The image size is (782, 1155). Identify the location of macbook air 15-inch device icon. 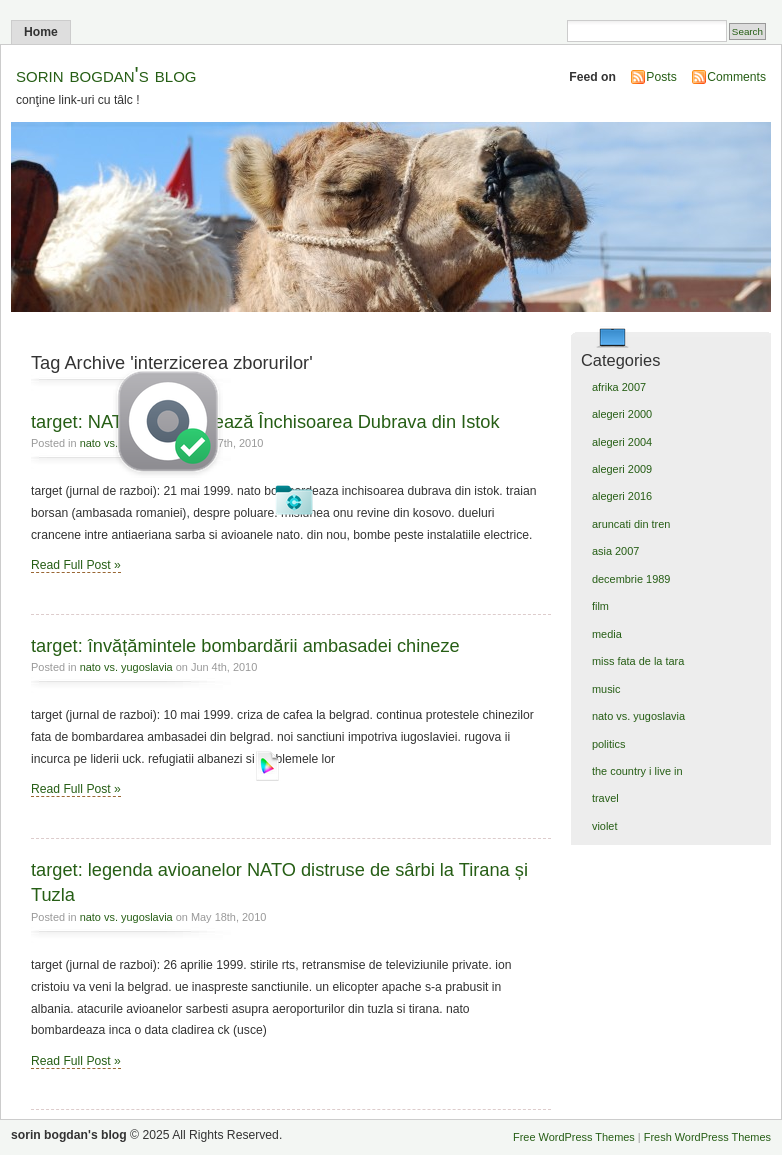
(612, 336).